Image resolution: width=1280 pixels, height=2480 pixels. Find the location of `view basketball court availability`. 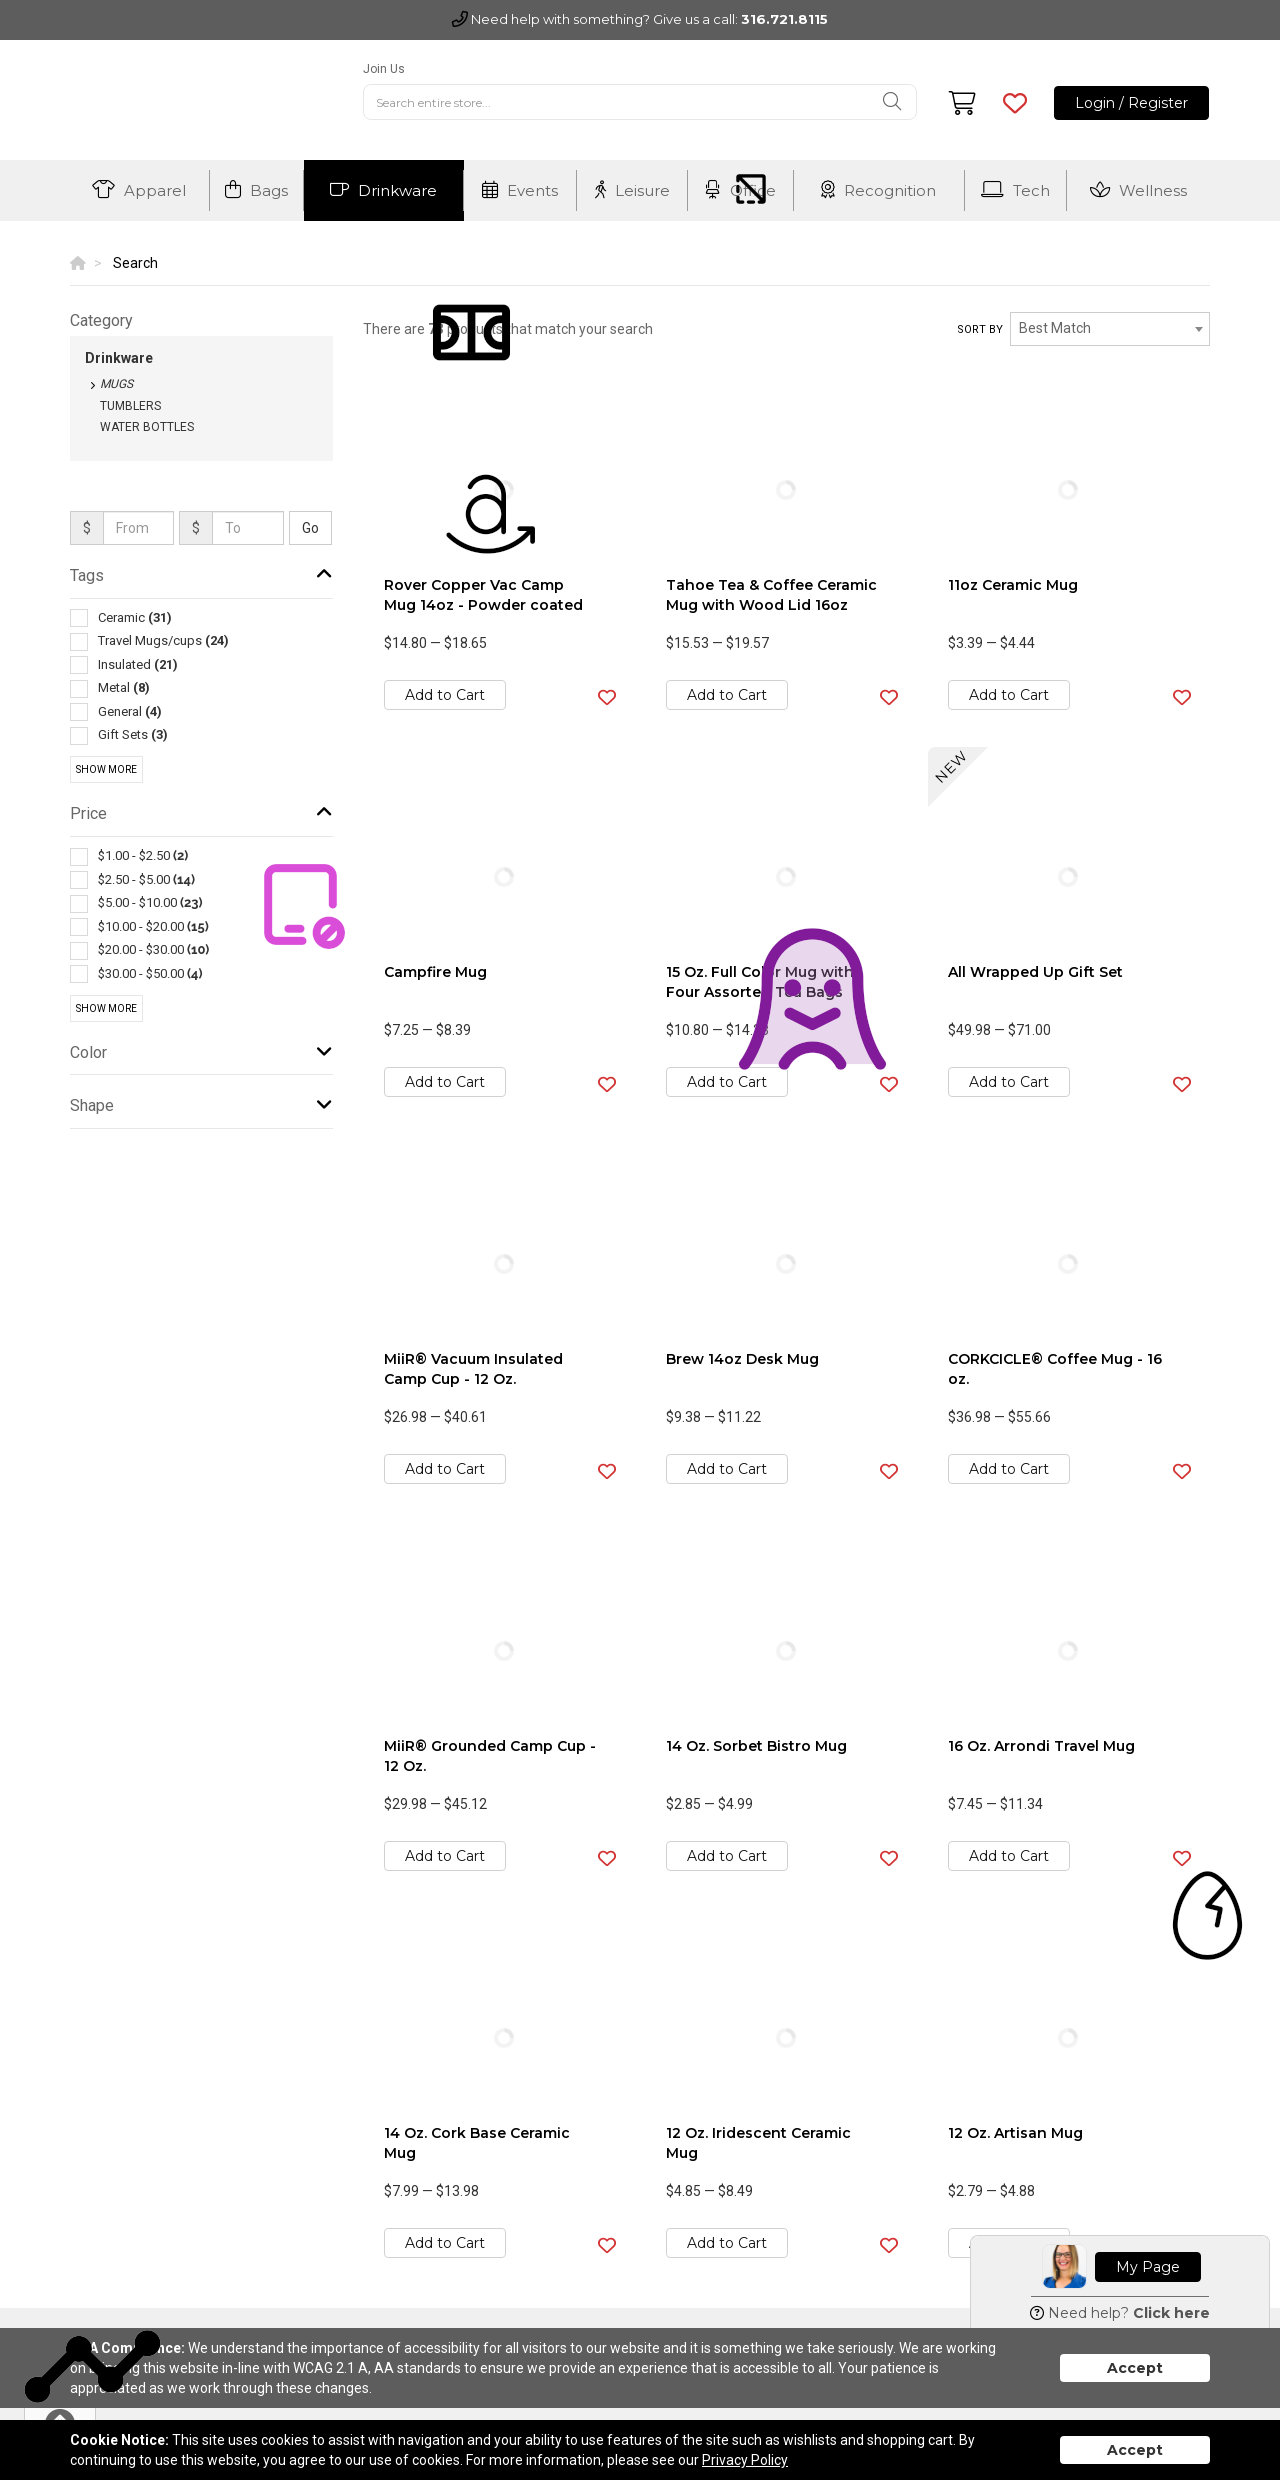

view basketball court availability is located at coordinates (471, 332).